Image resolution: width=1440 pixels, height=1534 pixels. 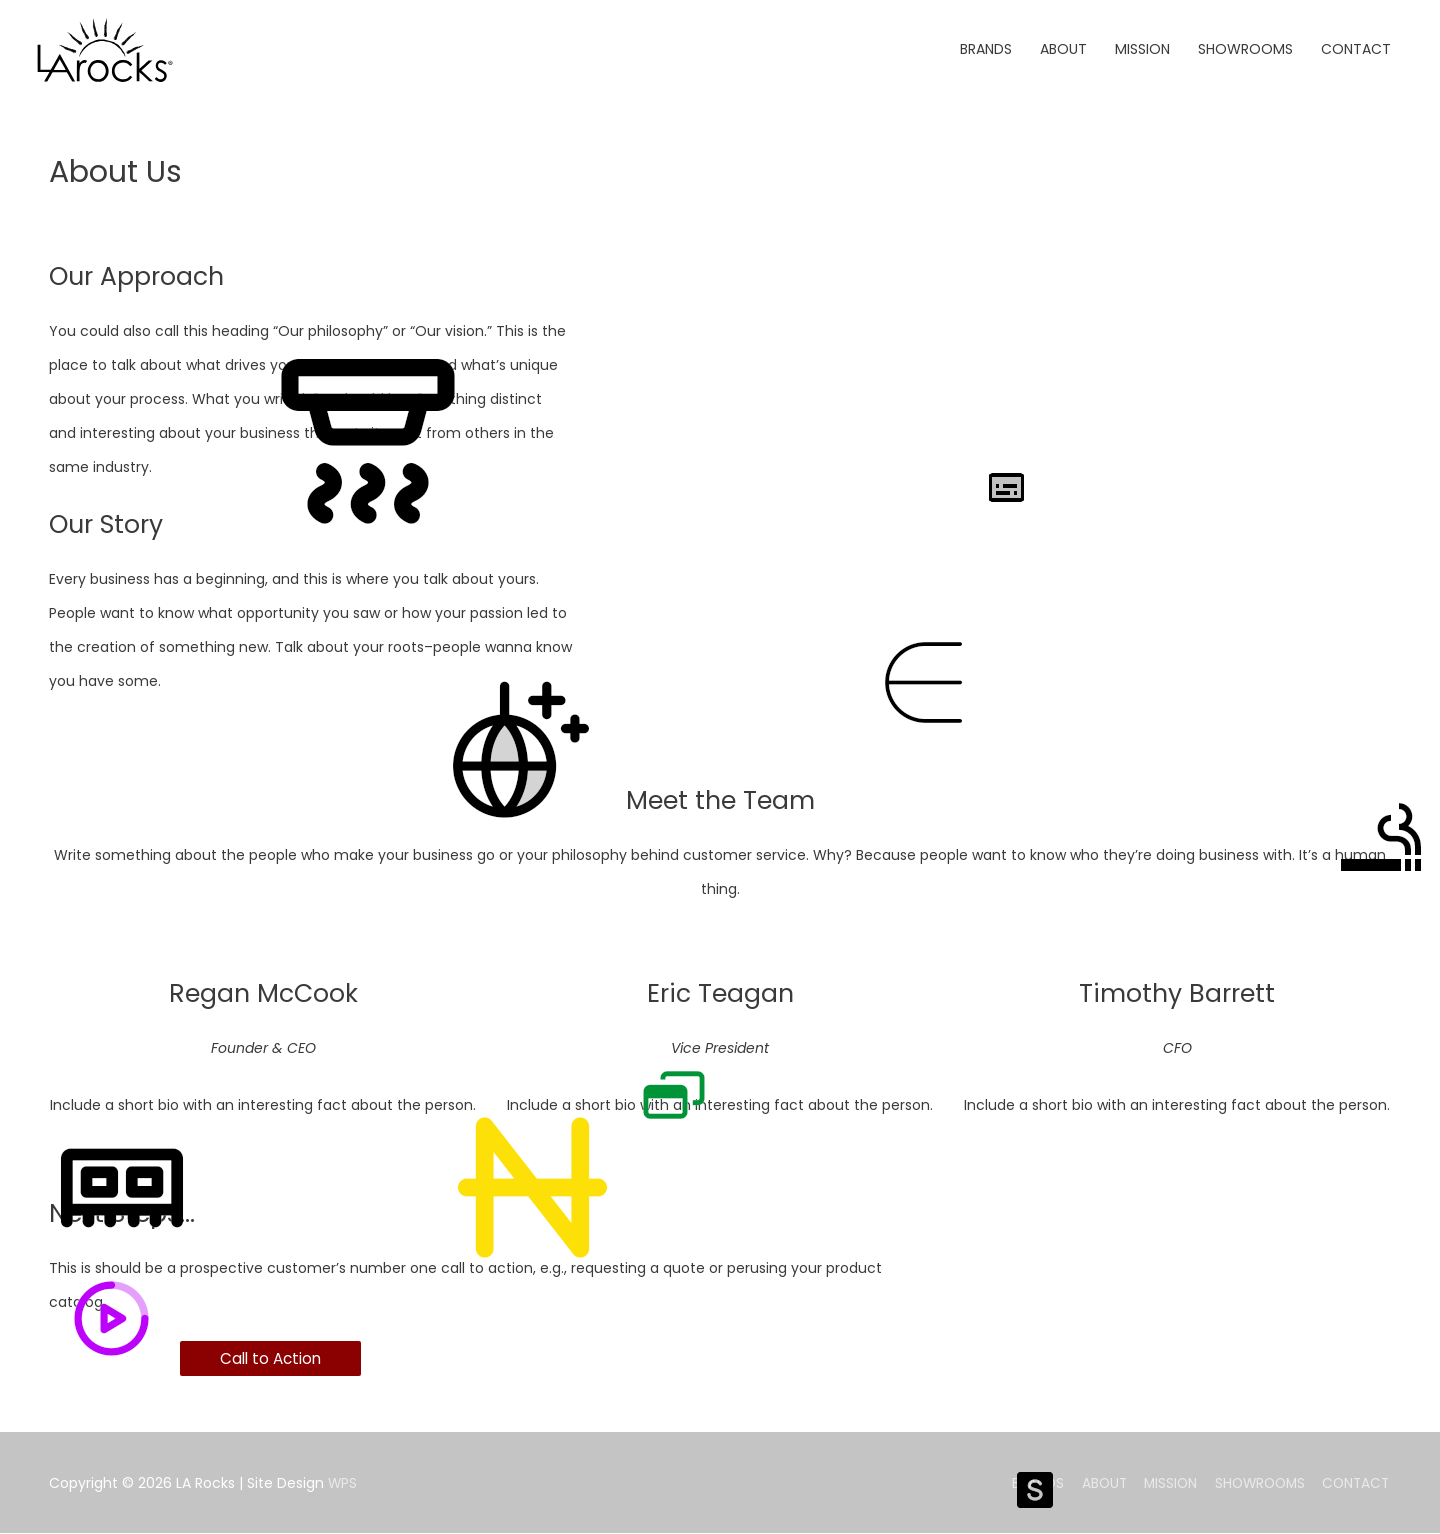 I want to click on nigerian naira currency symbol, so click(x=532, y=1187).